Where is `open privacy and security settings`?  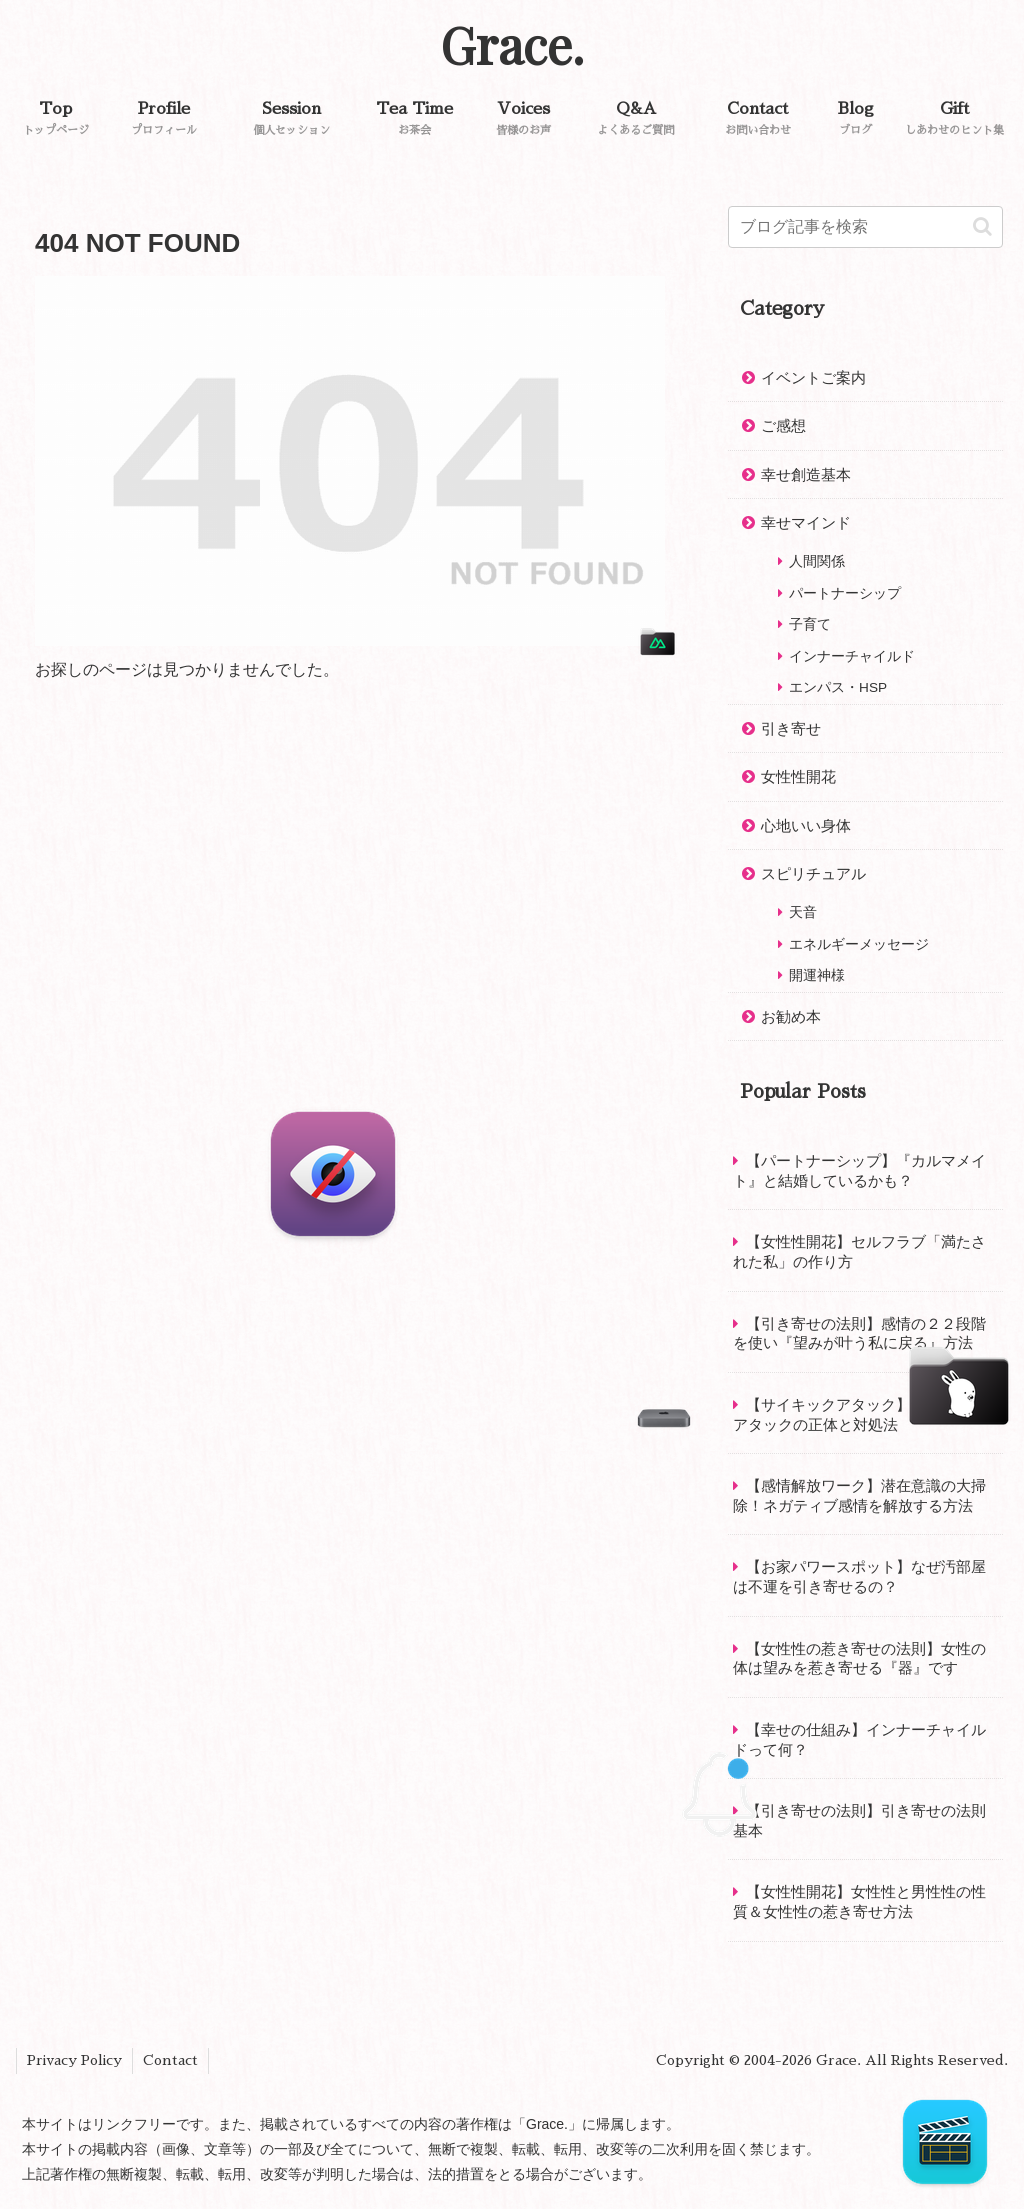
open privacy and security settings is located at coordinates (333, 1174).